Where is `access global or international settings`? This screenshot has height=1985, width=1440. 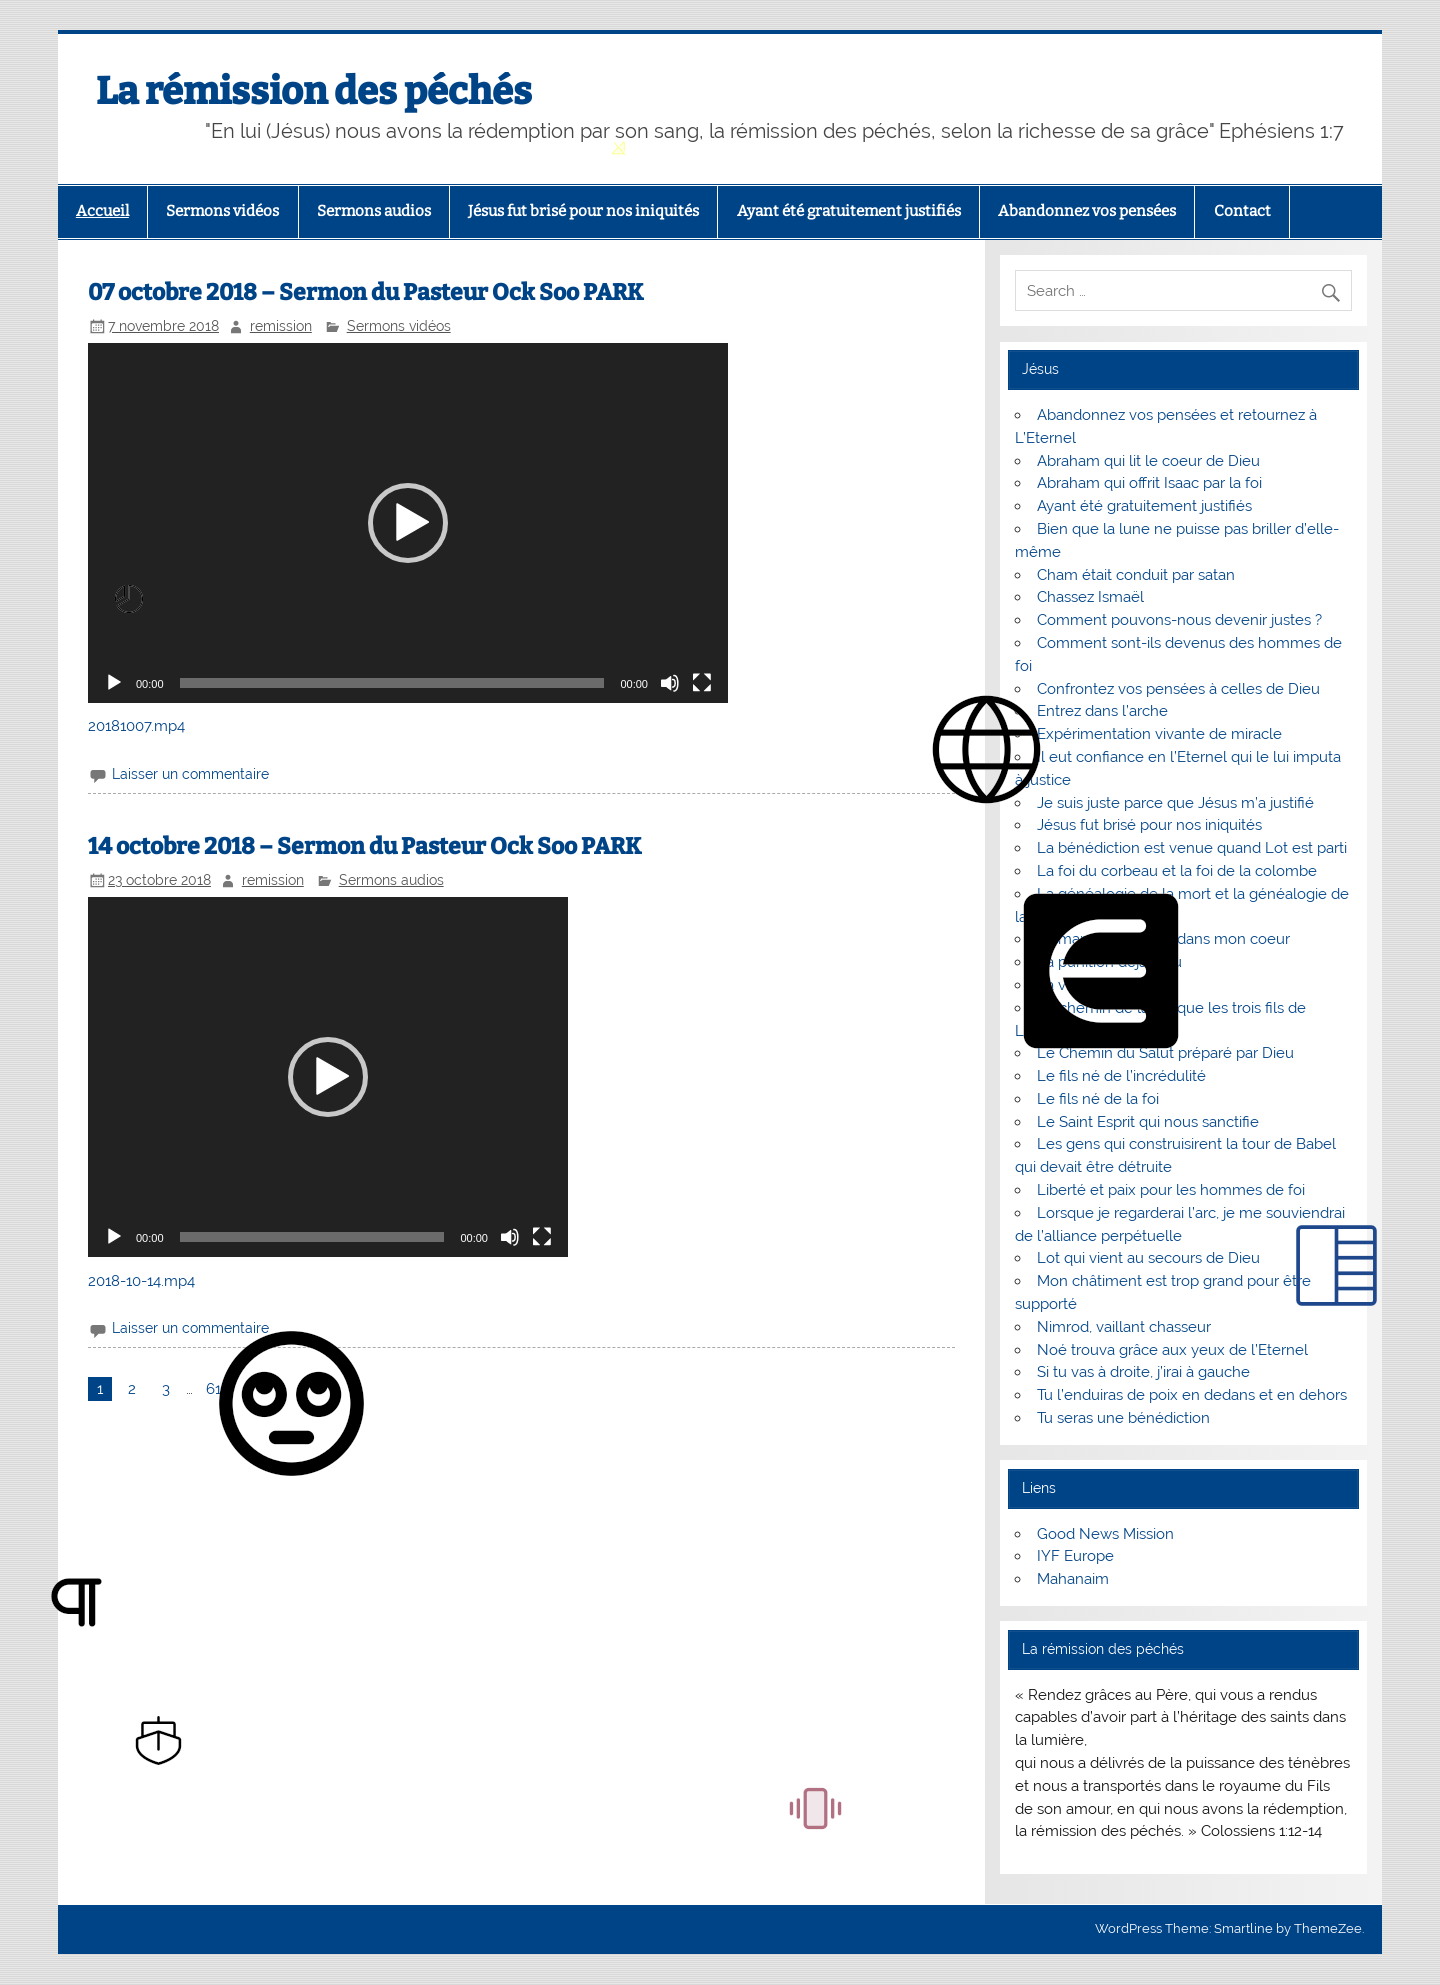
access global or international settings is located at coordinates (986, 749).